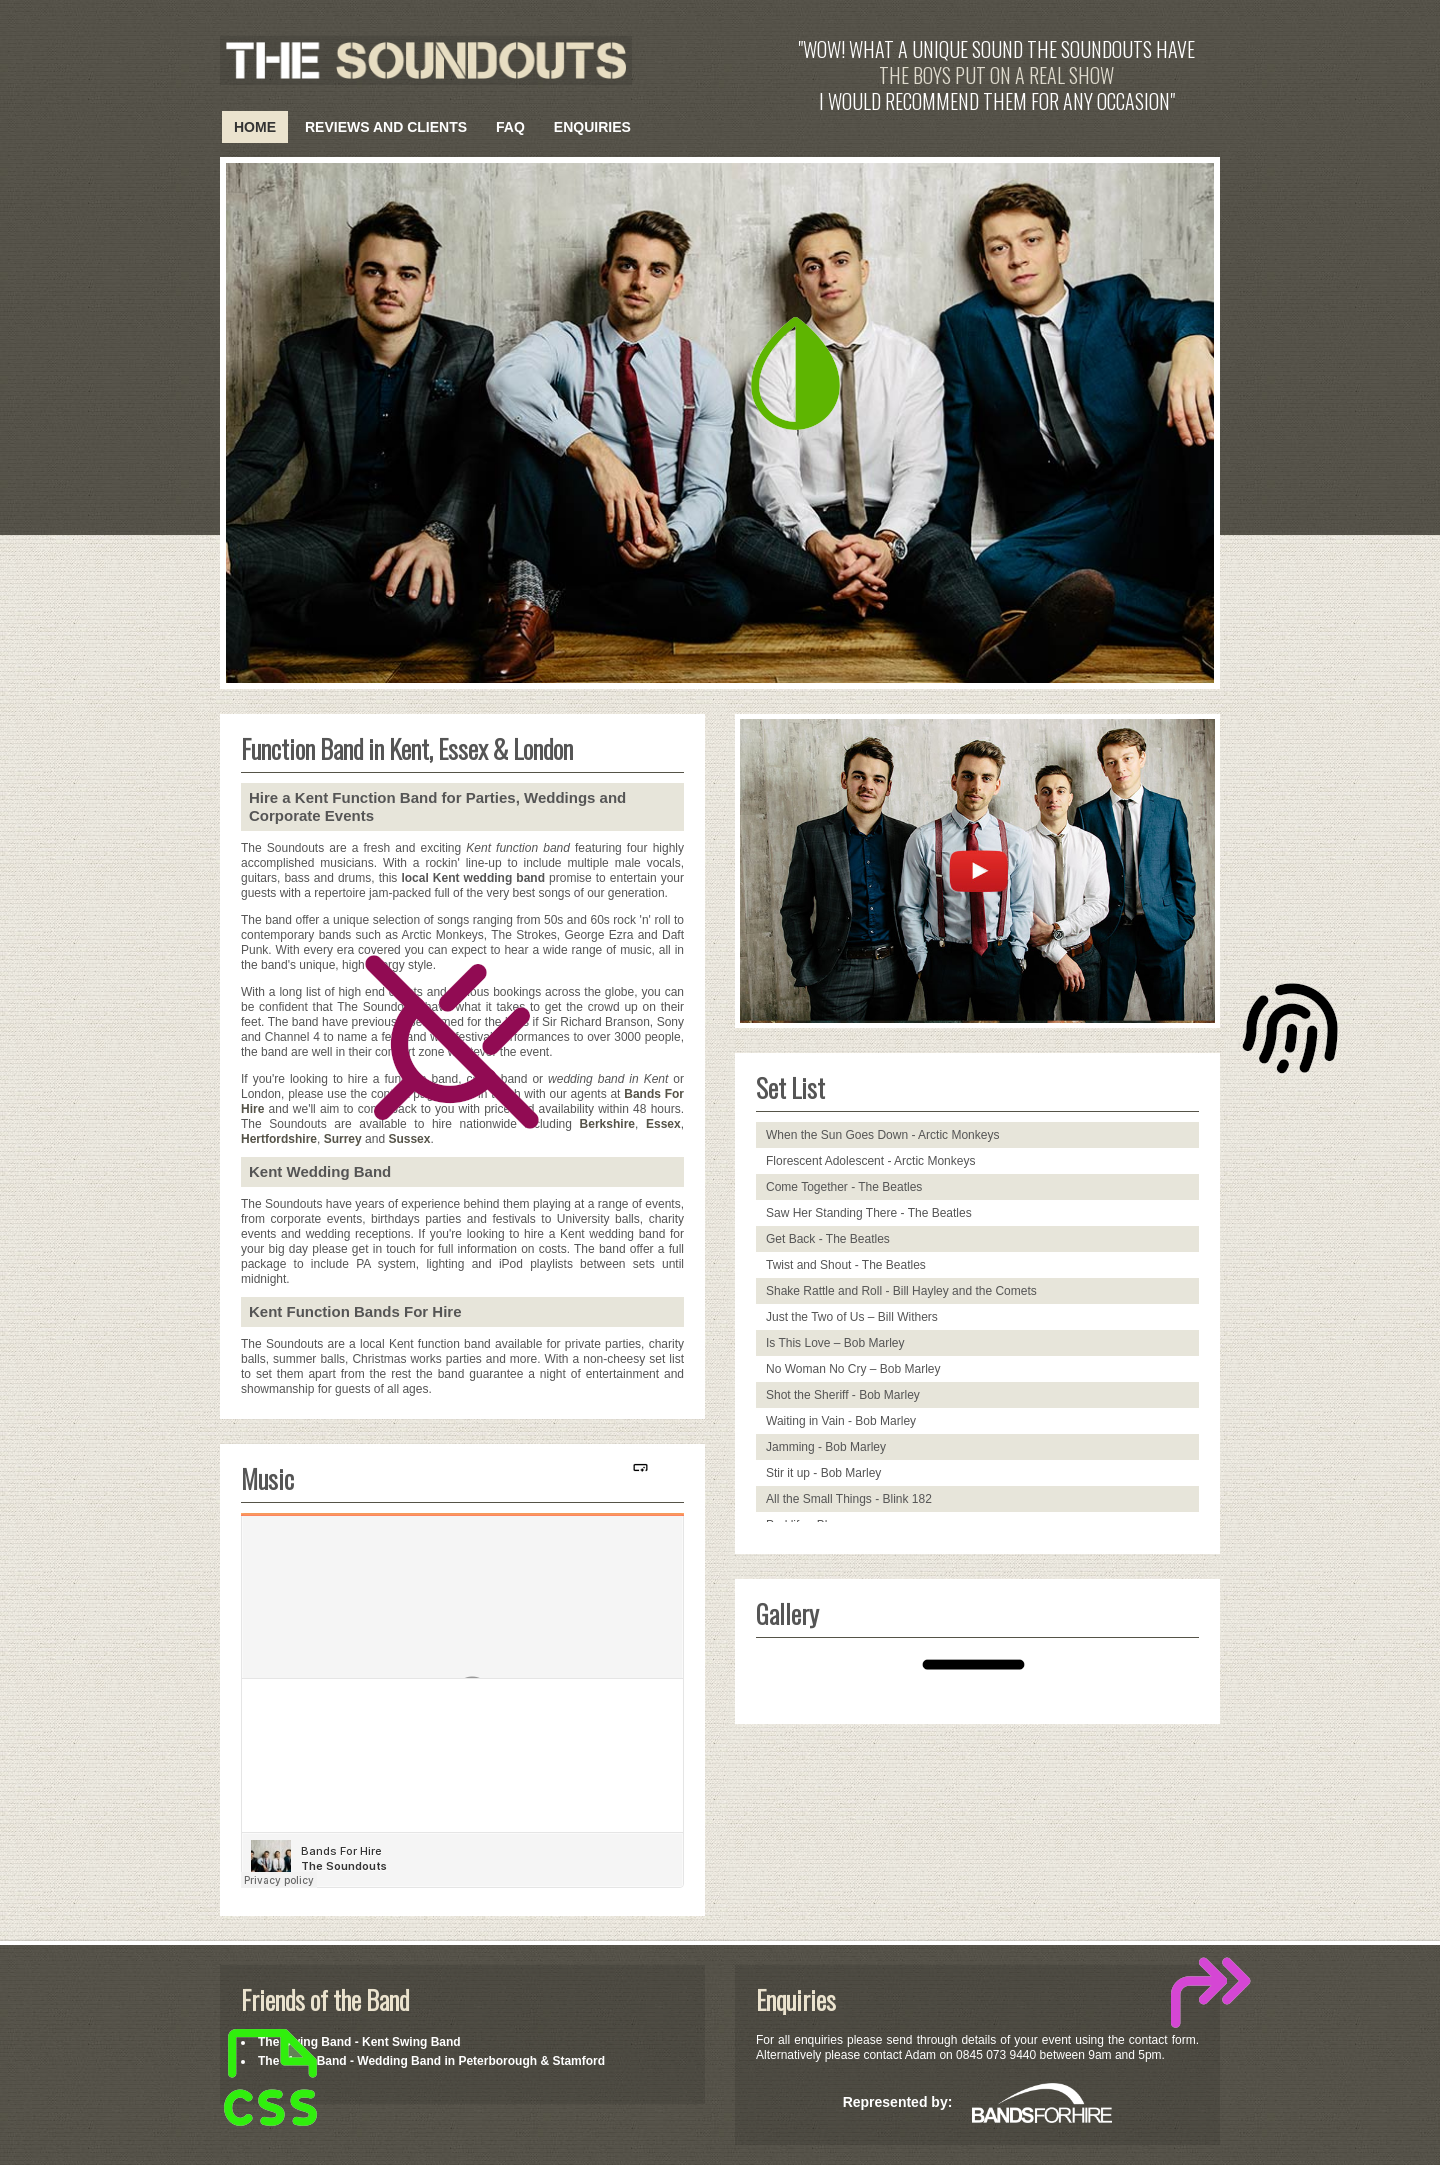 This screenshot has width=1440, height=2165. I want to click on add a smart or AI-powered action button, so click(640, 1467).